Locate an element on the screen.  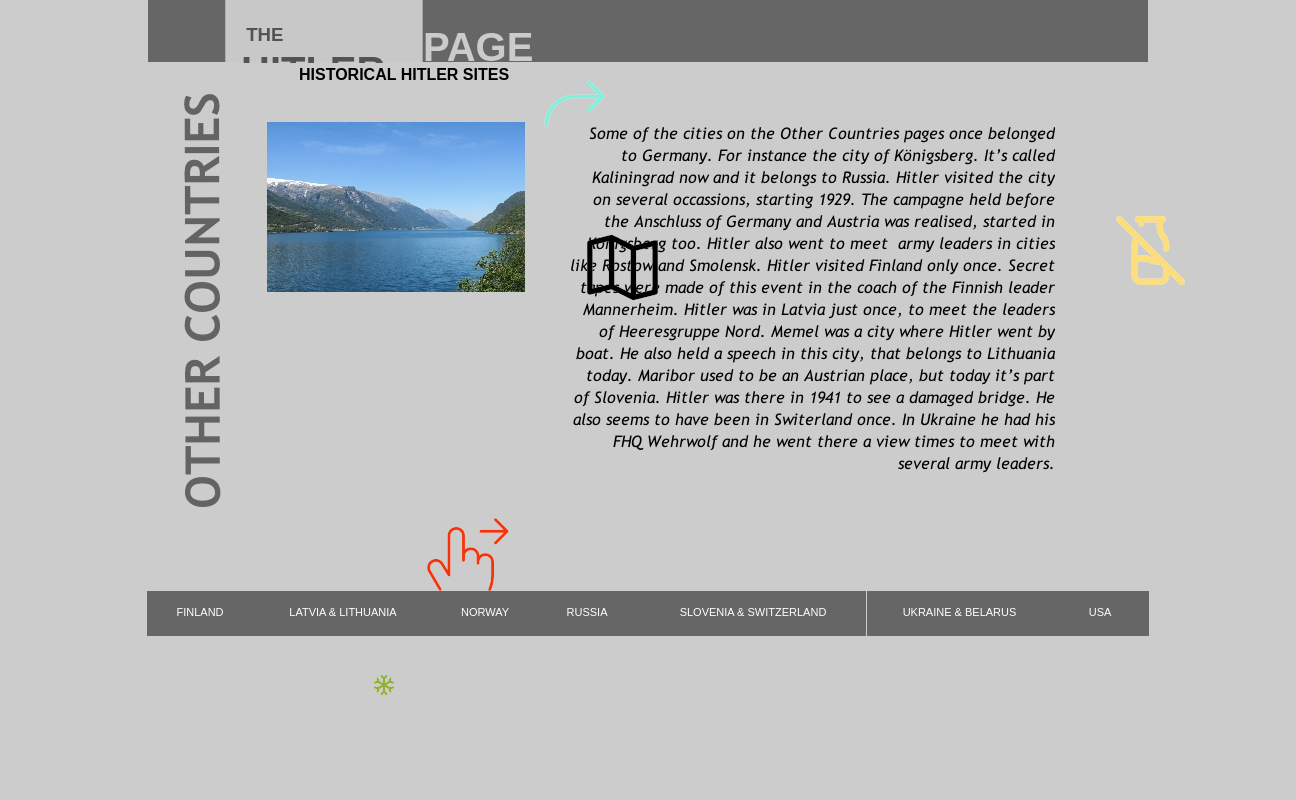
activate cooling or air conditioning mode is located at coordinates (384, 685).